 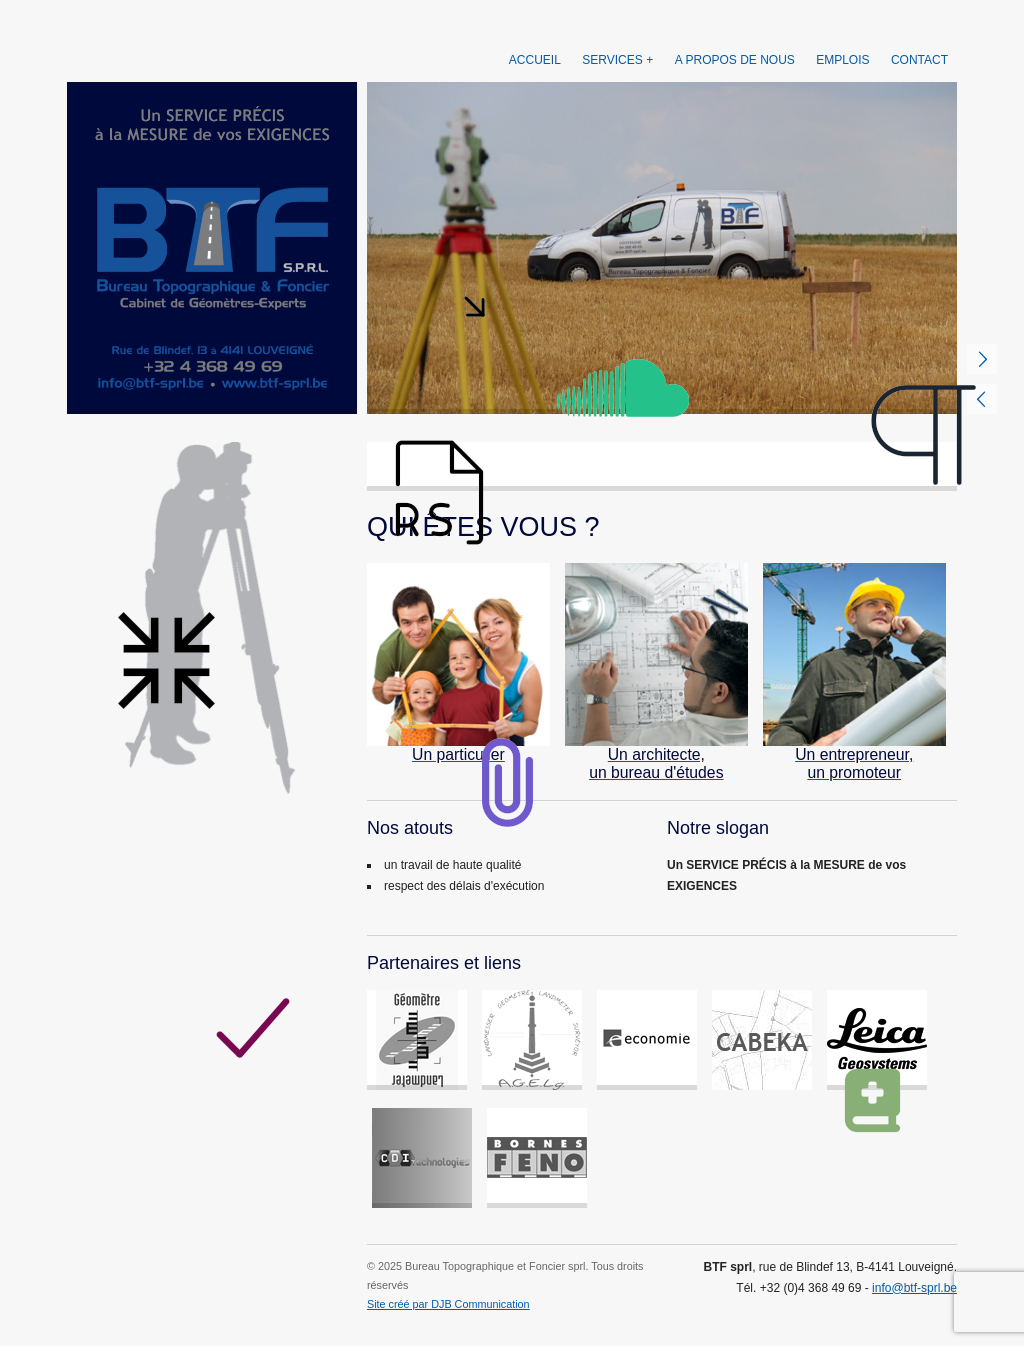 I want to click on exit fullscreen mode, so click(x=166, y=660).